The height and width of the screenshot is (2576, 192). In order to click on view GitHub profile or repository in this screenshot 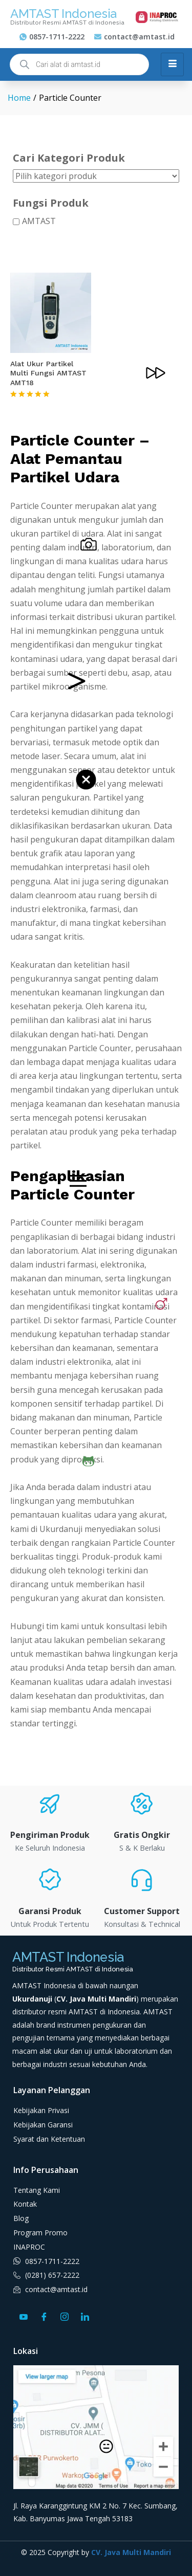, I will do `click(88, 1461)`.